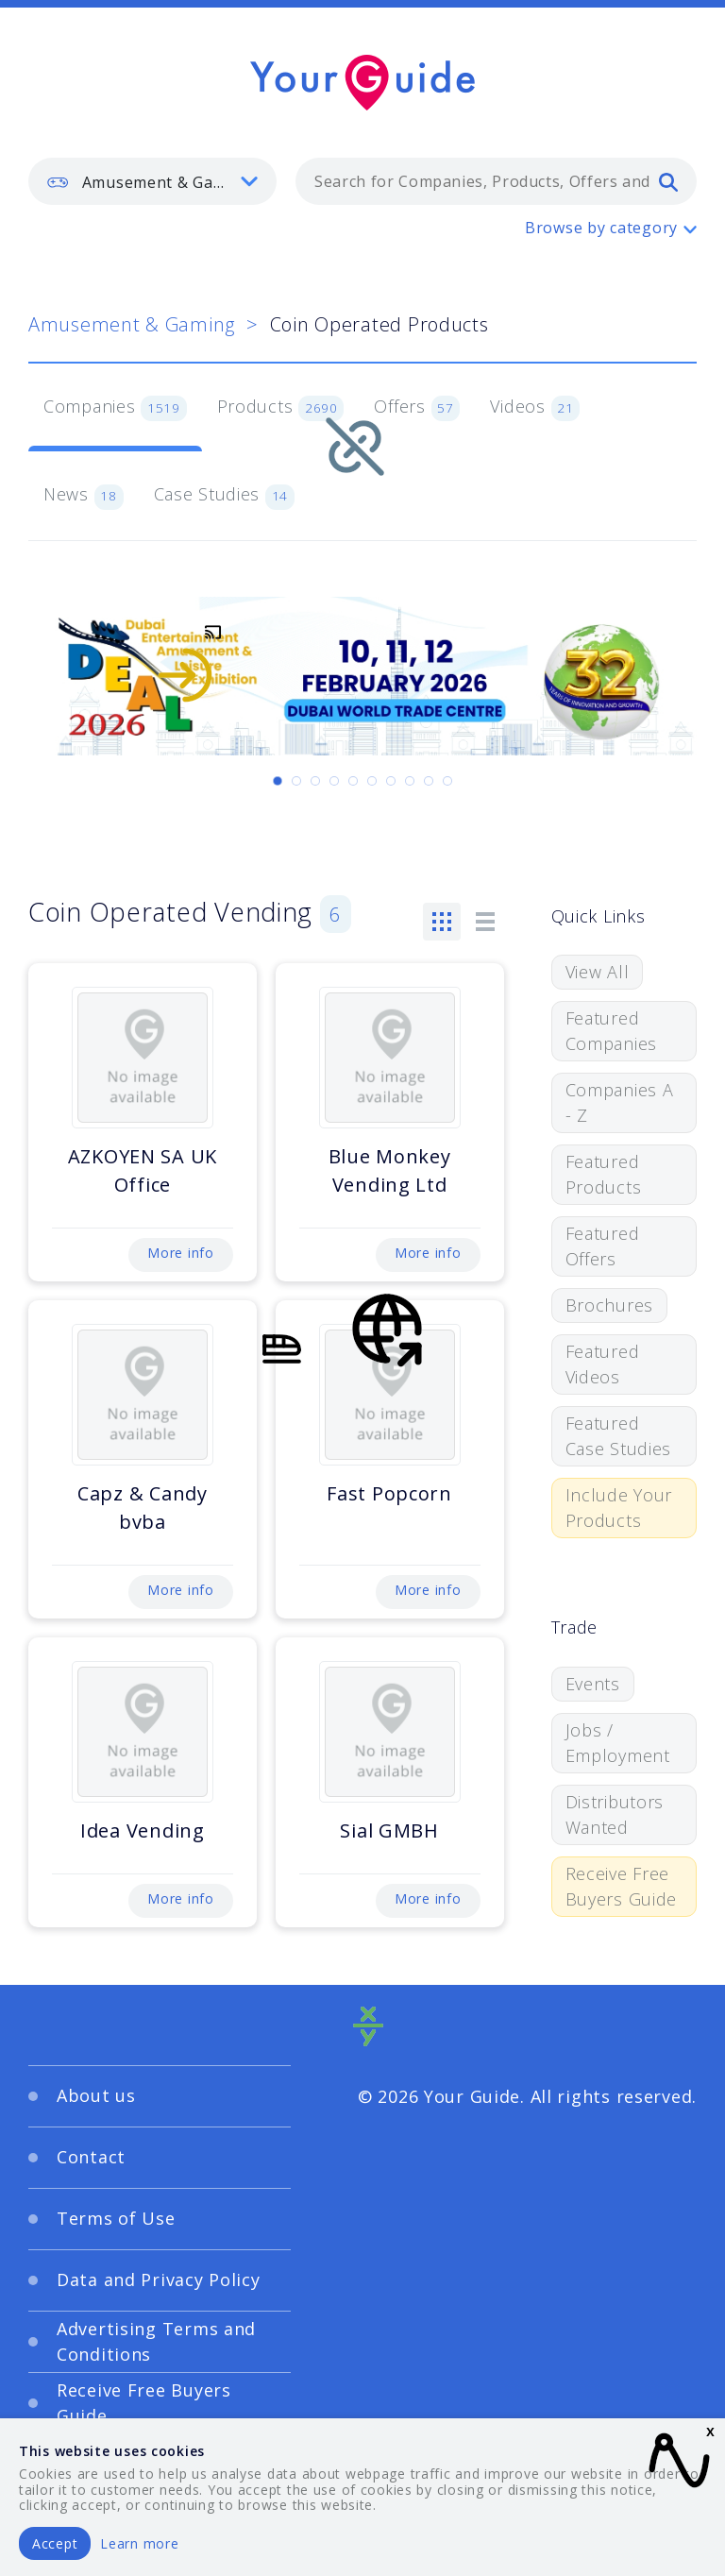 The width and height of the screenshot is (725, 2576). Describe the element at coordinates (185, 675) in the screenshot. I see `log in or sign in to your account` at that location.